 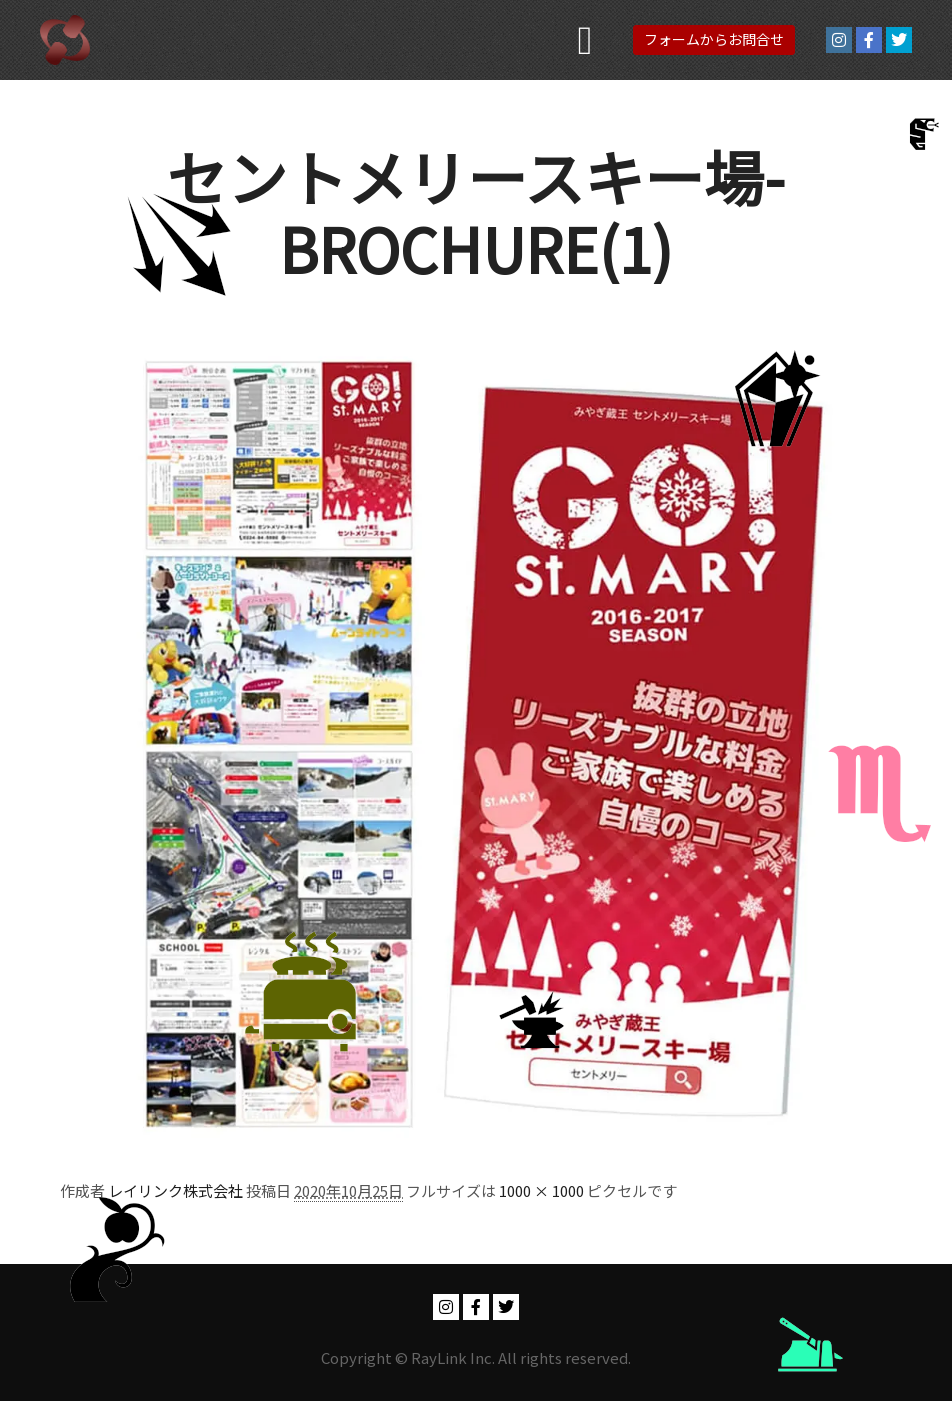 What do you see at coordinates (773, 398) in the screenshot?
I see `indicates a racing or competition game mode` at bounding box center [773, 398].